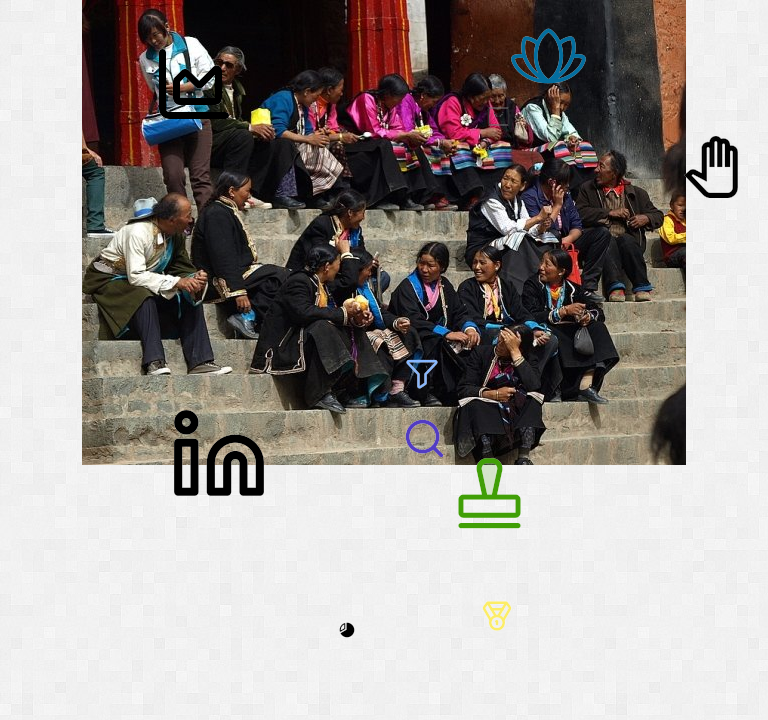 This screenshot has width=768, height=720. What do you see at coordinates (548, 58) in the screenshot?
I see `access meditation or mindfulness features` at bounding box center [548, 58].